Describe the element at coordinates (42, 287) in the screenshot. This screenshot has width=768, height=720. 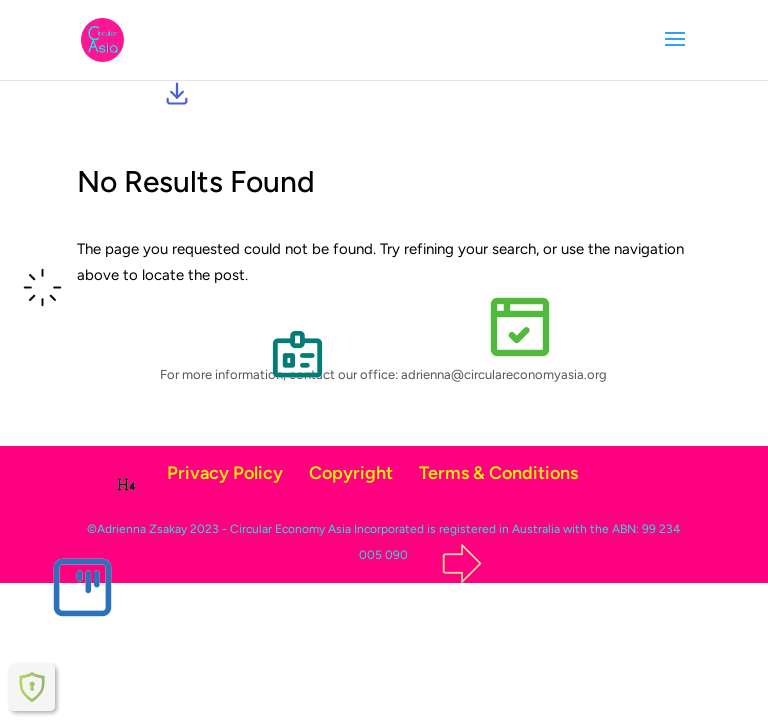
I see `indicates content is loading` at that location.